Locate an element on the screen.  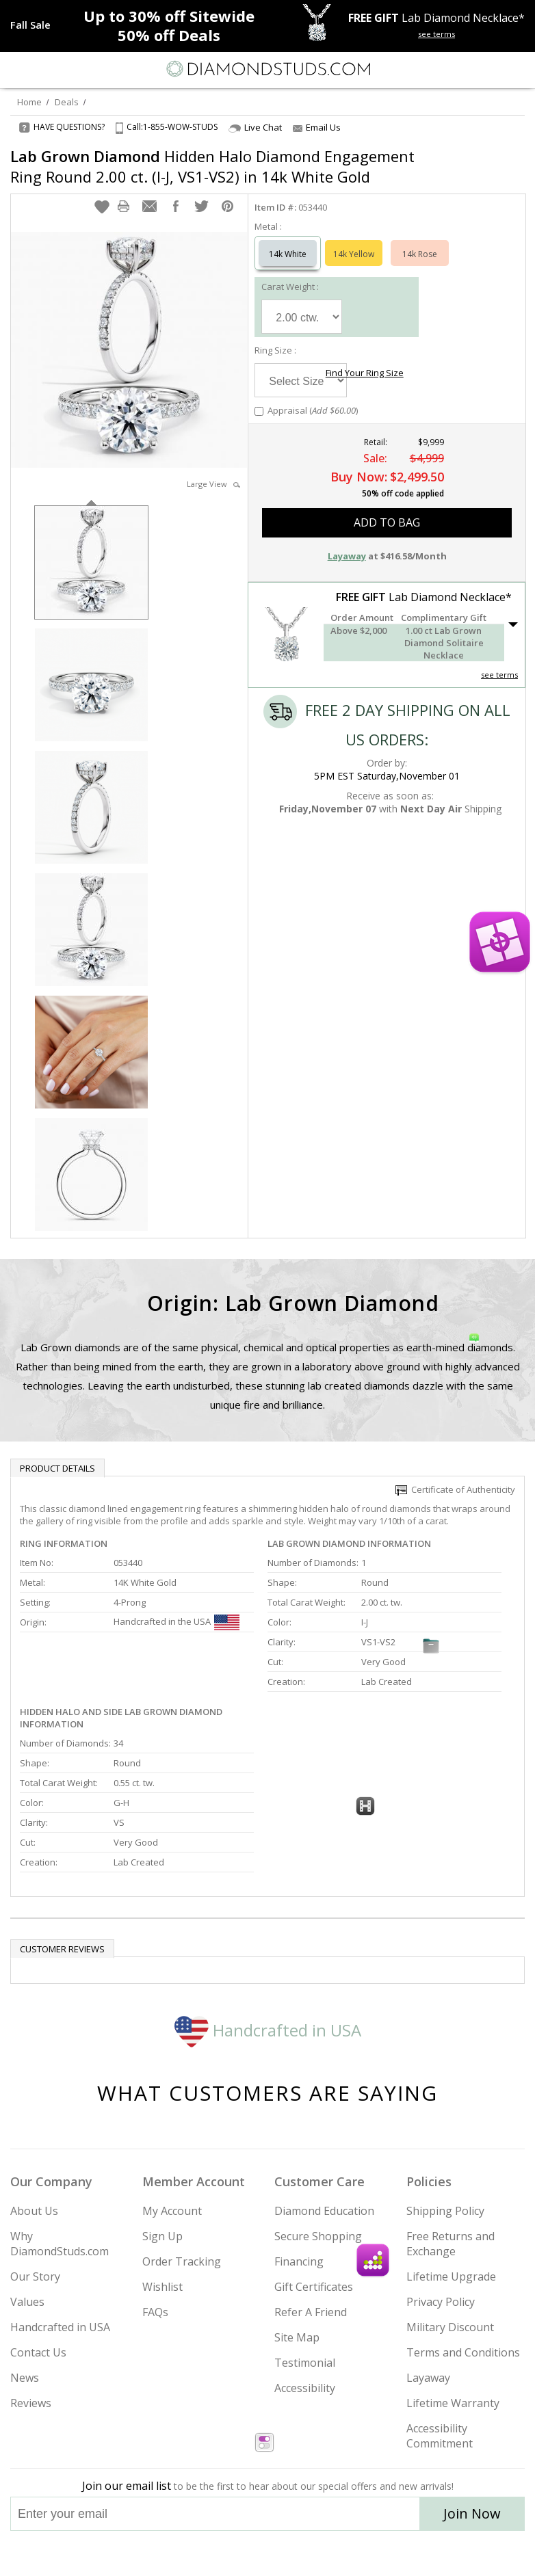
open the file manager app is located at coordinates (431, 1646).